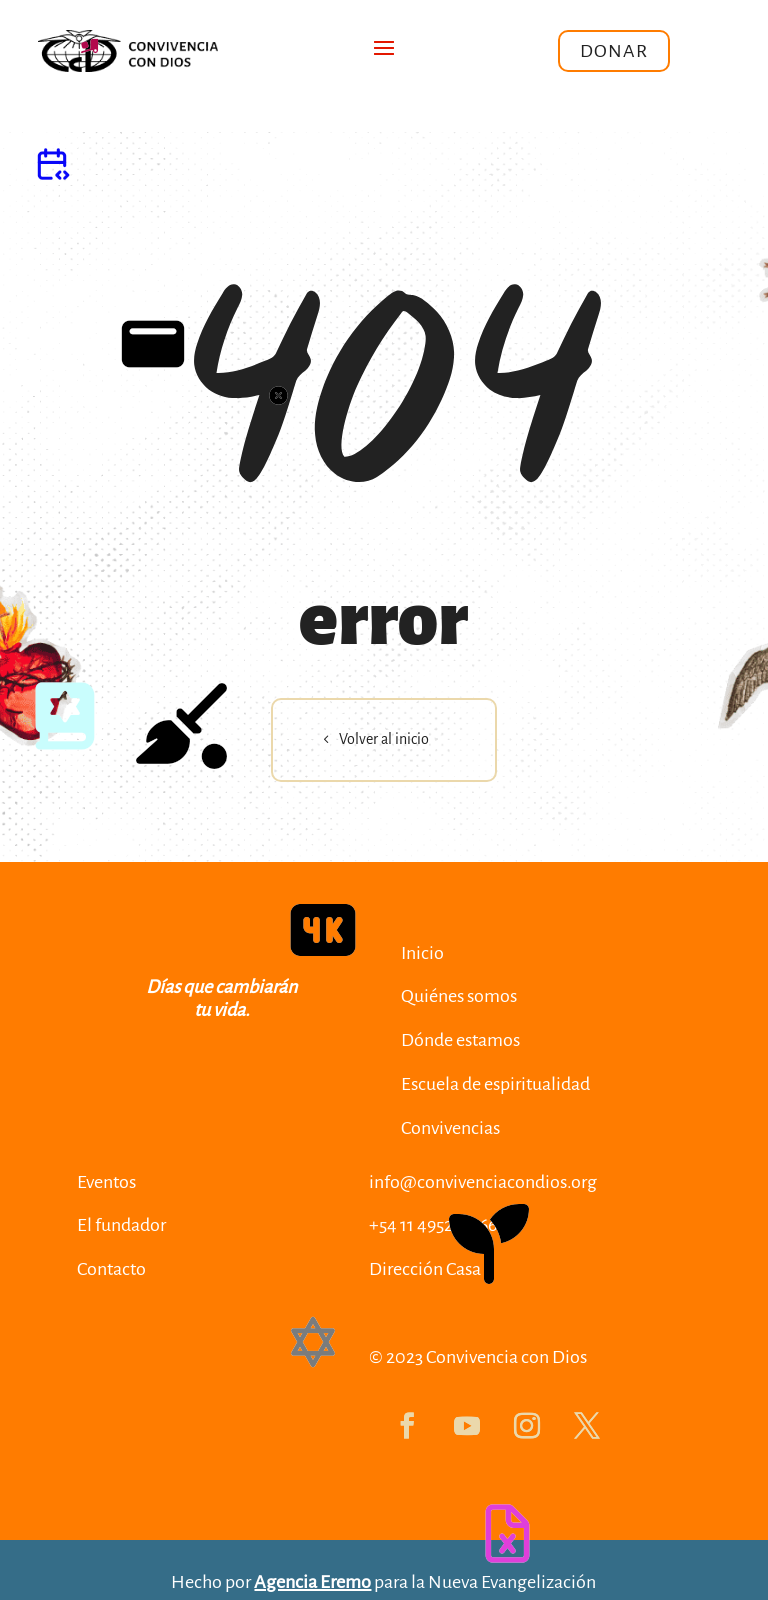  Describe the element at coordinates (507, 1533) in the screenshot. I see `open or view an excel spreadsheet` at that location.